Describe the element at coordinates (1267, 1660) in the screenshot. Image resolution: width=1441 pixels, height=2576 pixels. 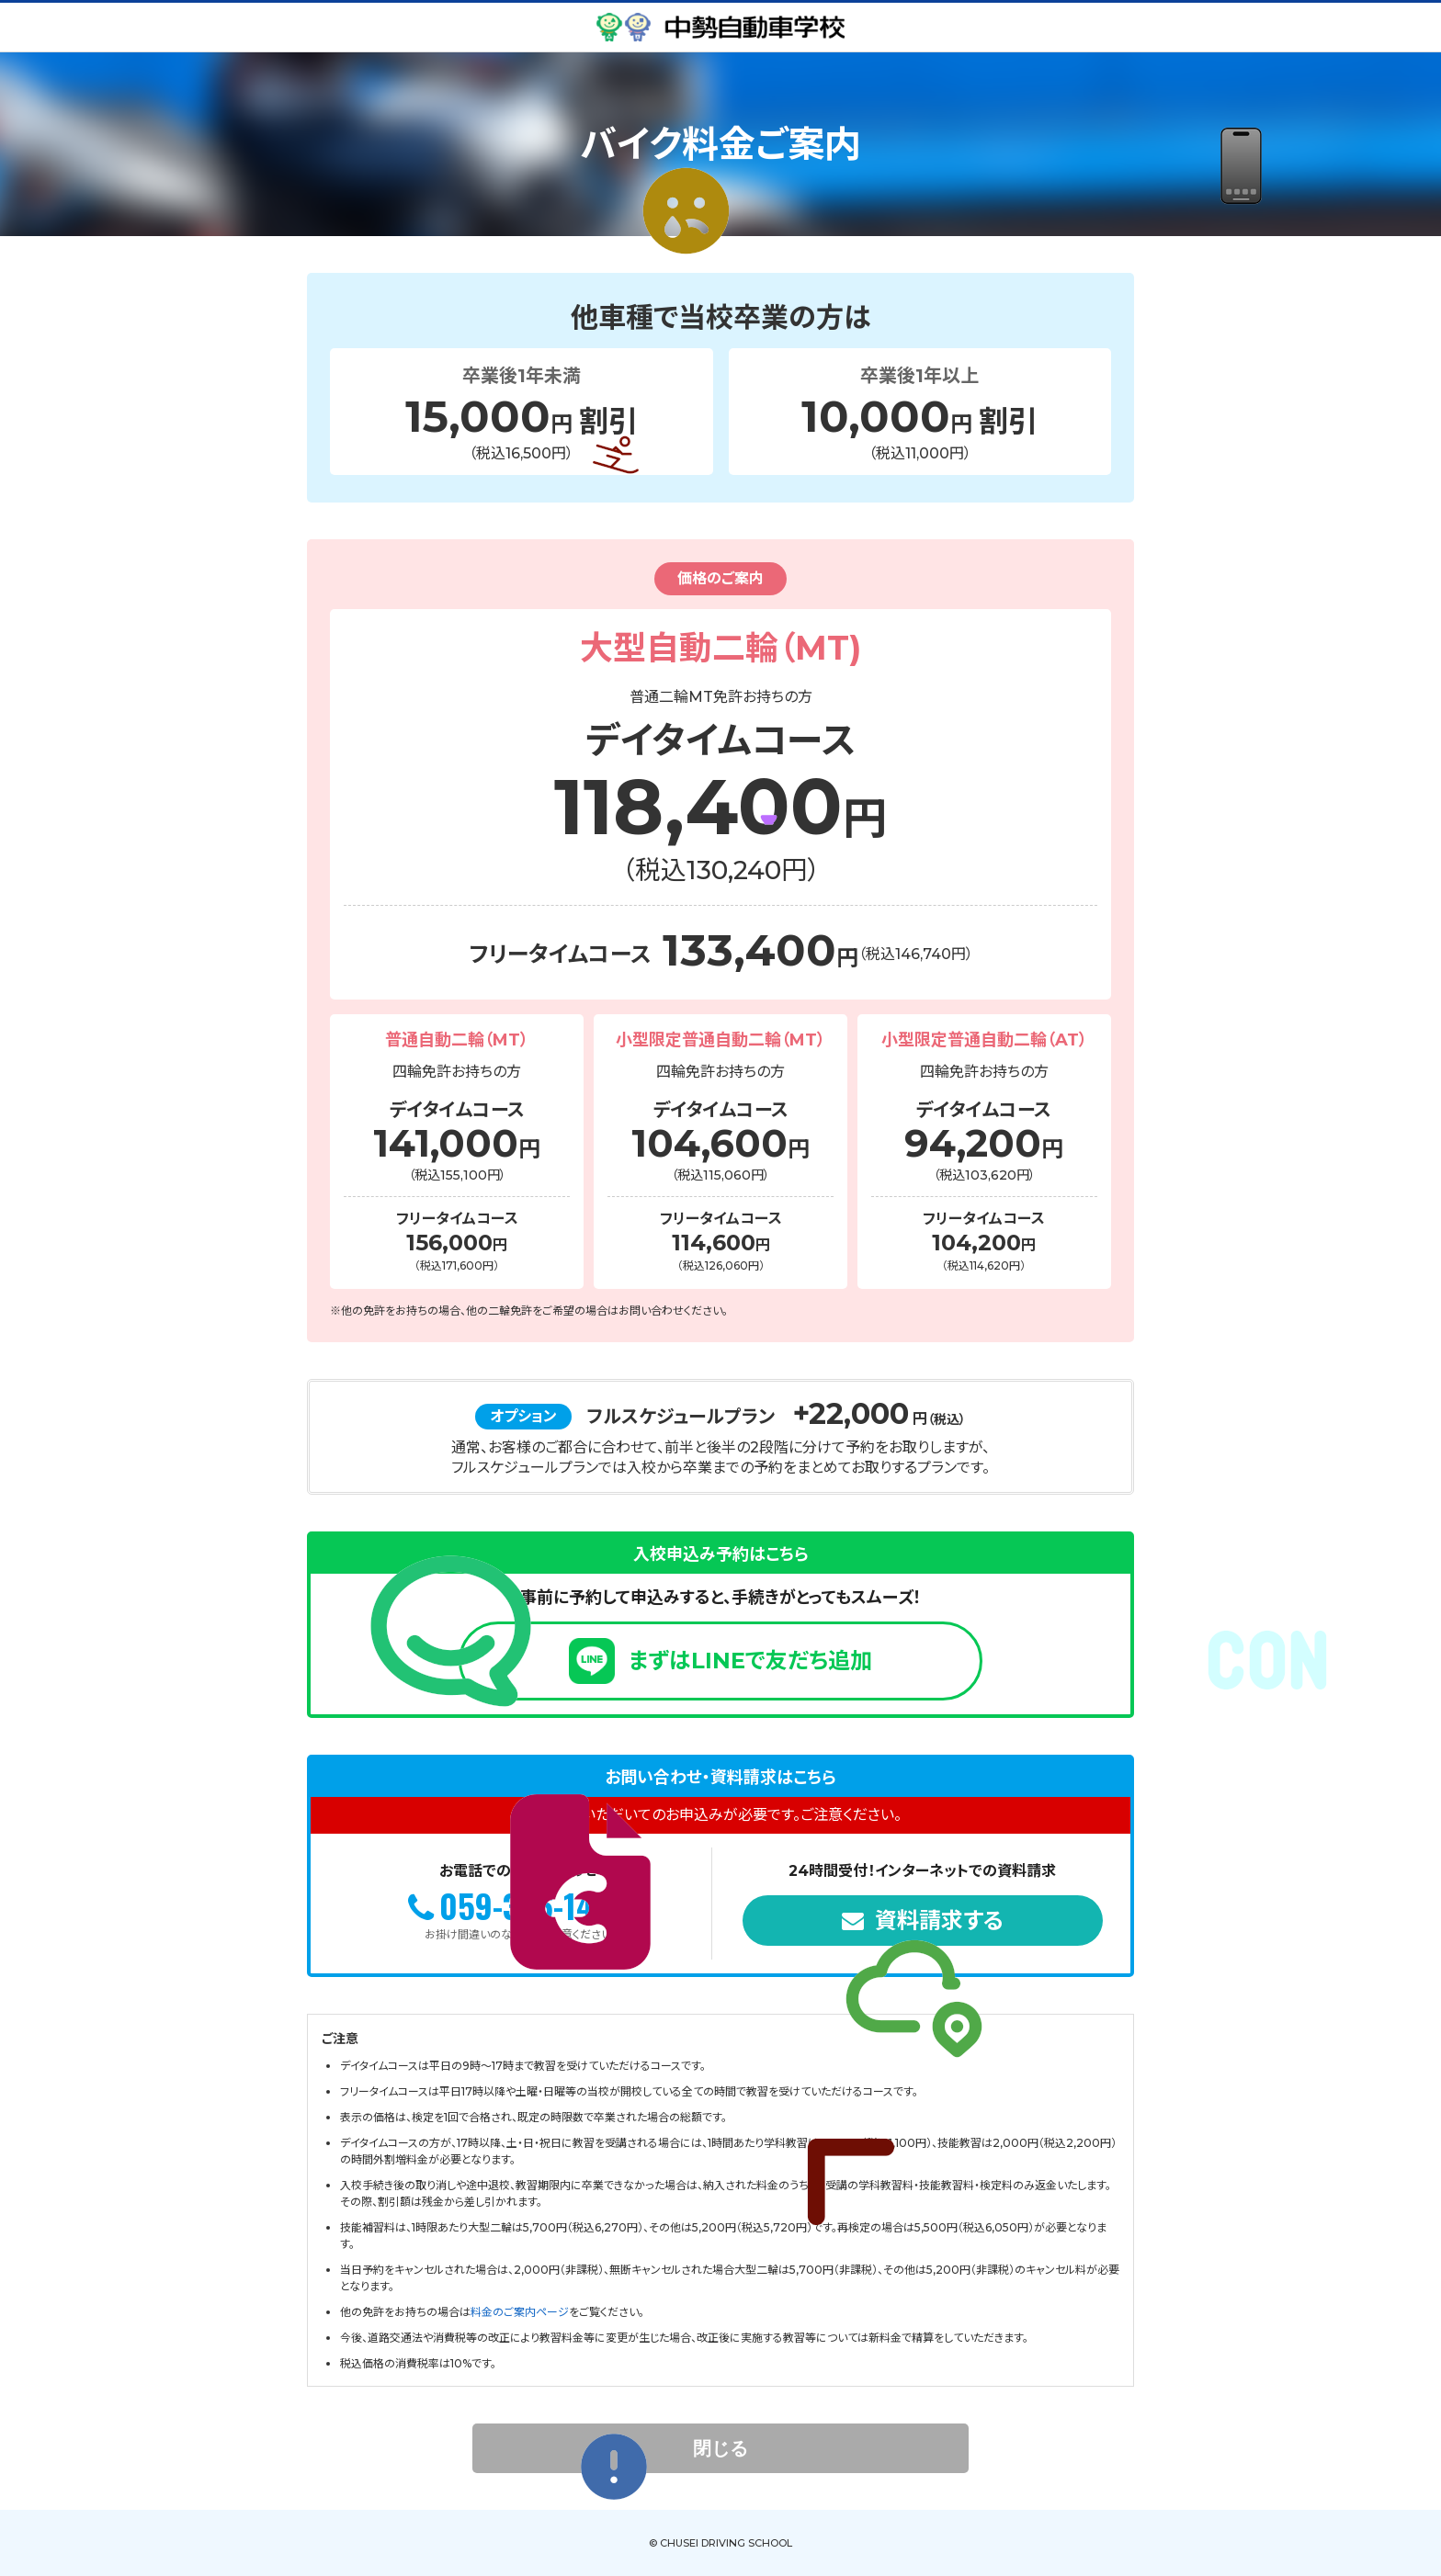
I see `initiate an HTTP connection request` at that location.